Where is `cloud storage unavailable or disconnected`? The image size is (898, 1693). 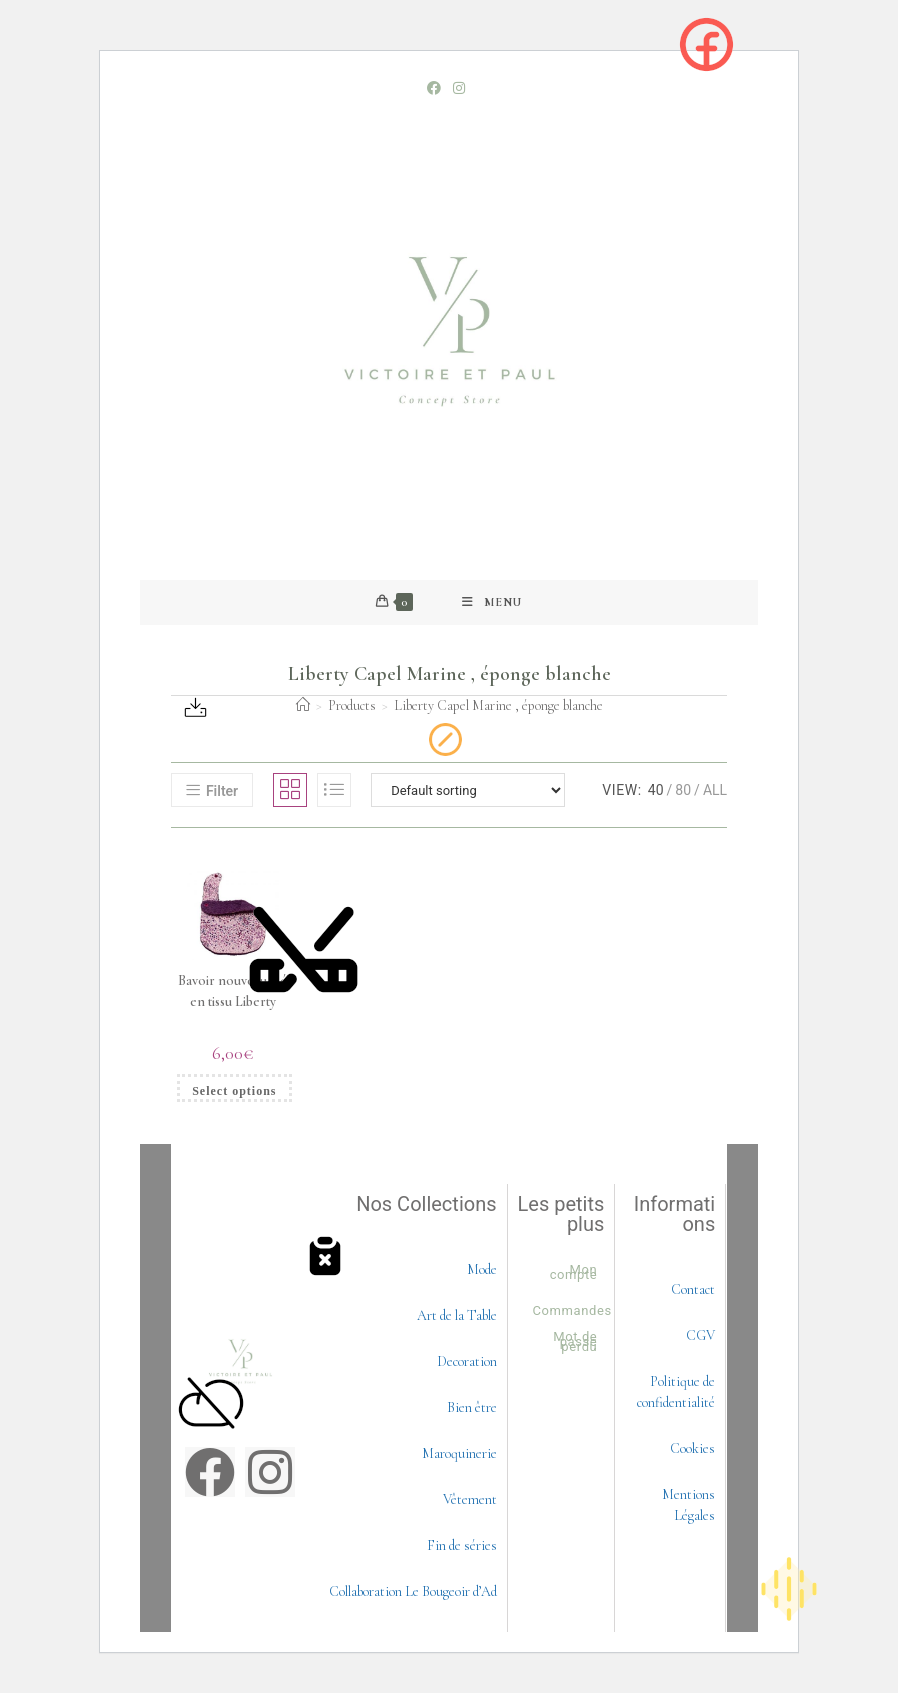
cloud storage unavailable or disconnected is located at coordinates (211, 1403).